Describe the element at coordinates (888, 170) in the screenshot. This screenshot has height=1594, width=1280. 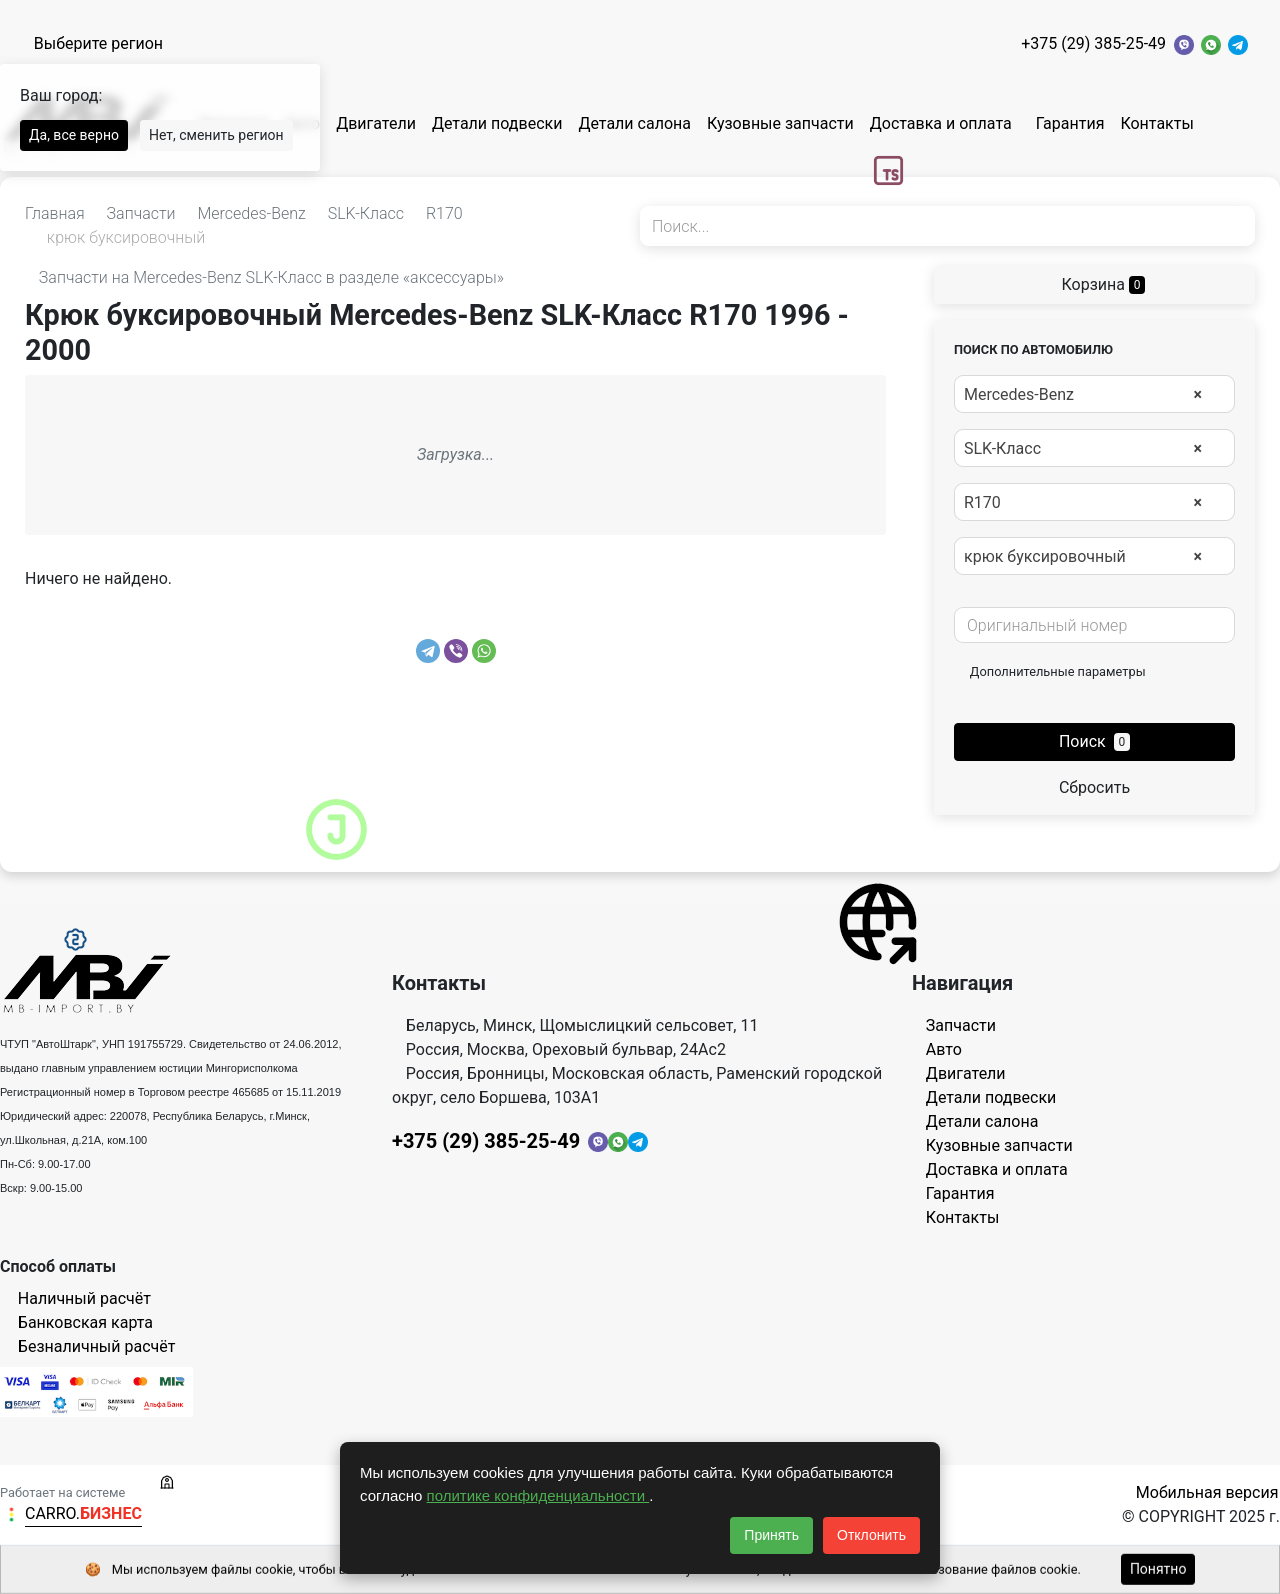
I see `indicates a TypeScript file or project` at that location.